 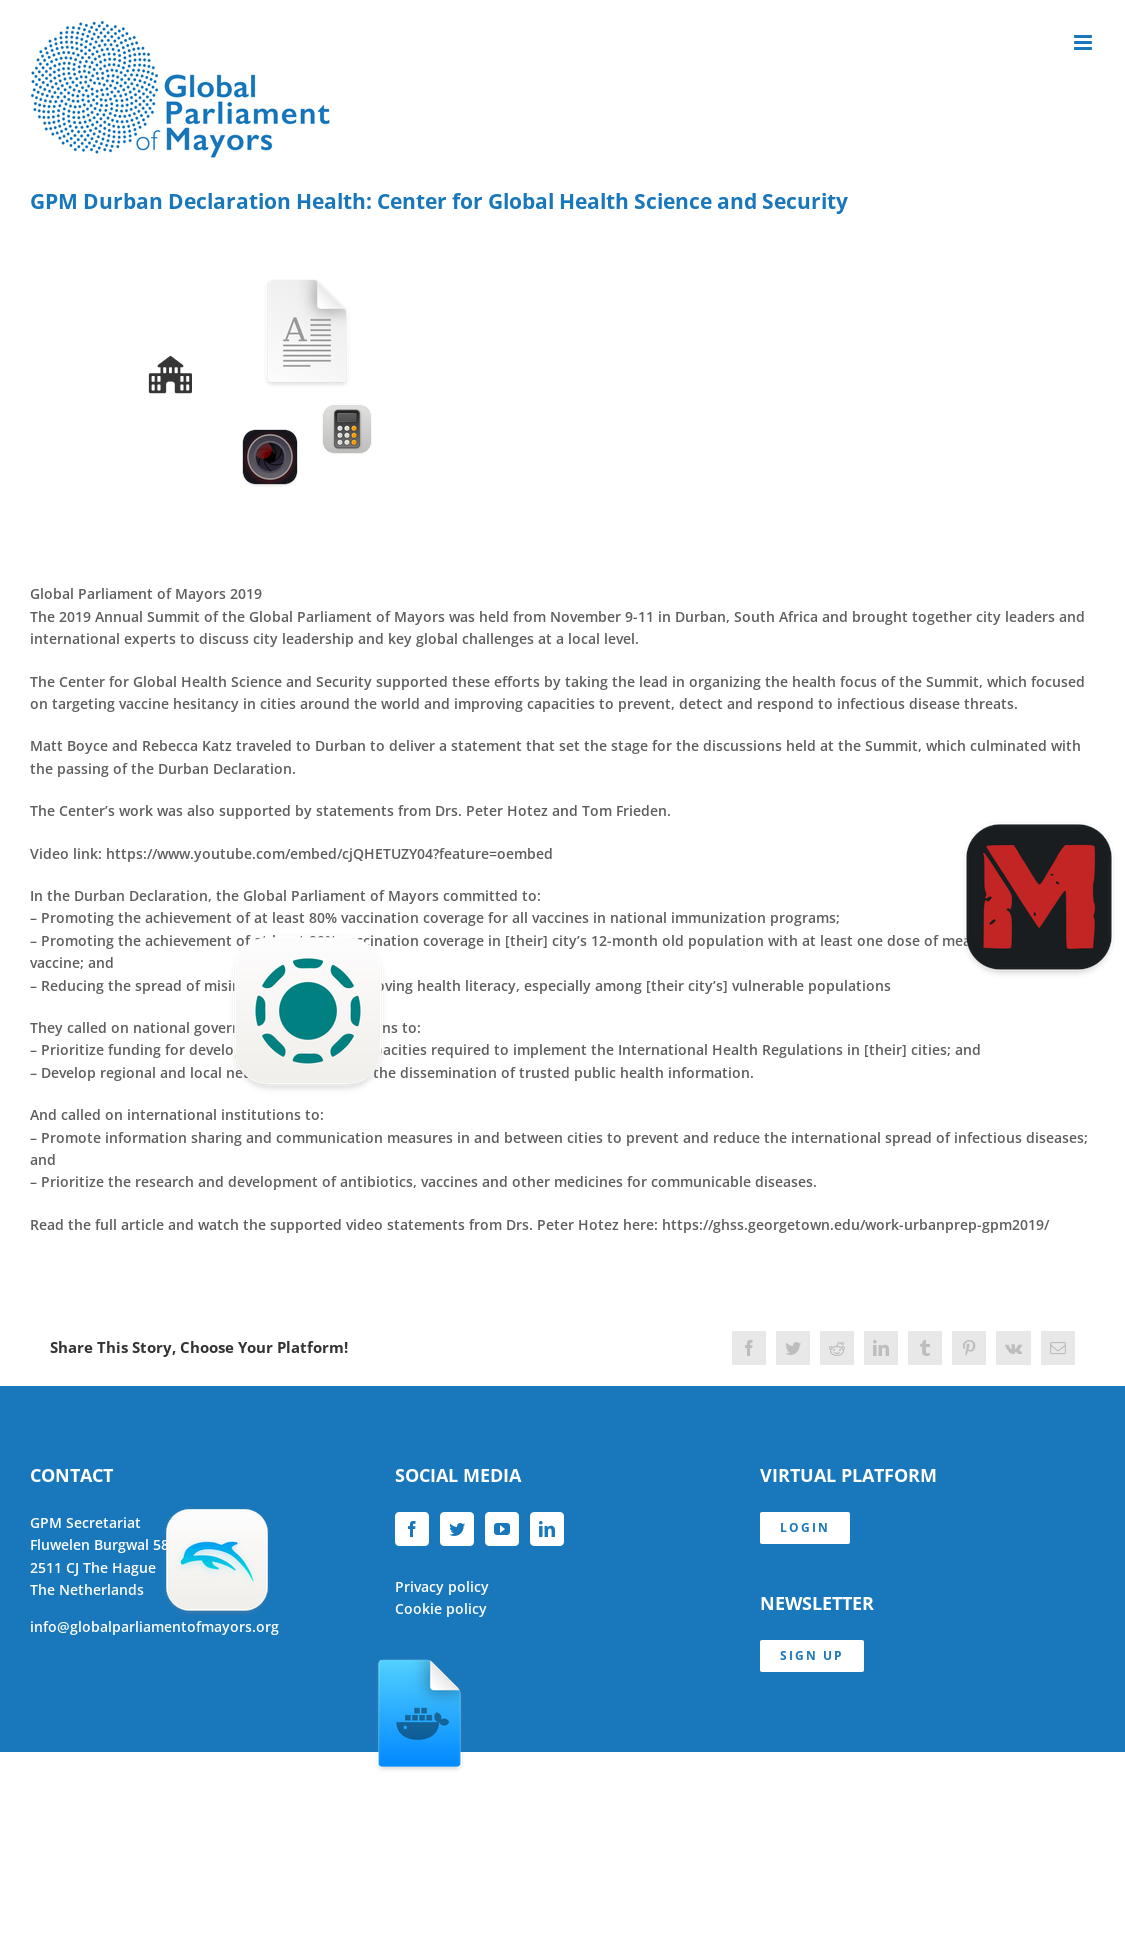 What do you see at coordinates (270, 457) in the screenshot?
I see `open camera controls app` at bounding box center [270, 457].